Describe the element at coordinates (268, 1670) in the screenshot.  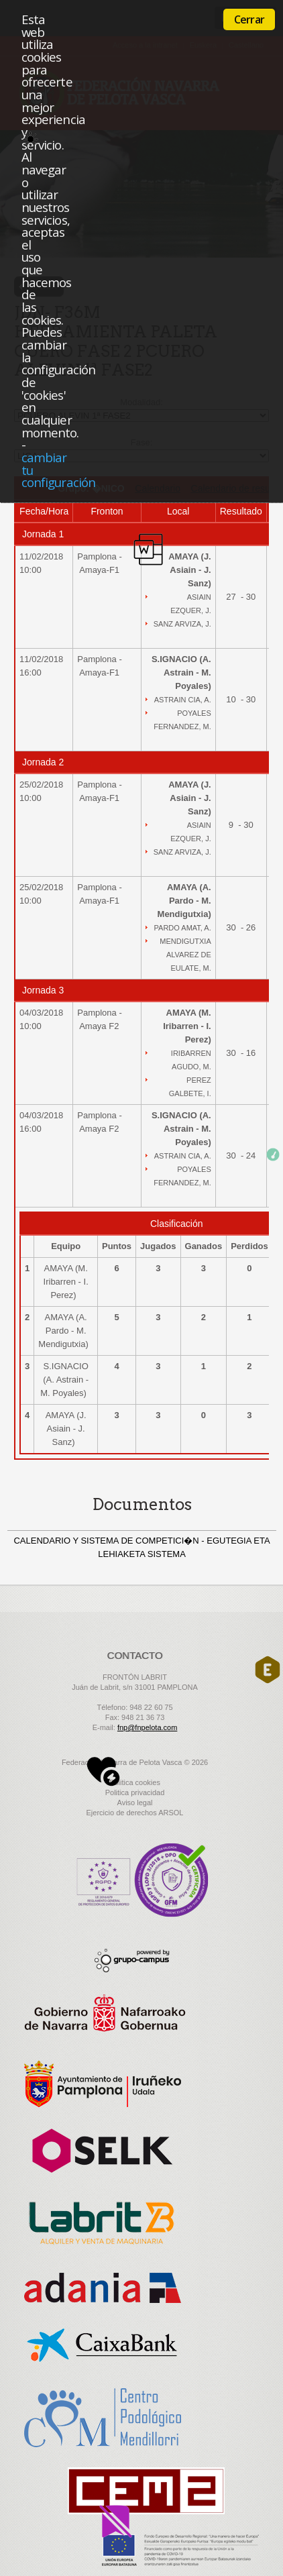
I see `app icon for a service or brand starting with "E"` at that location.